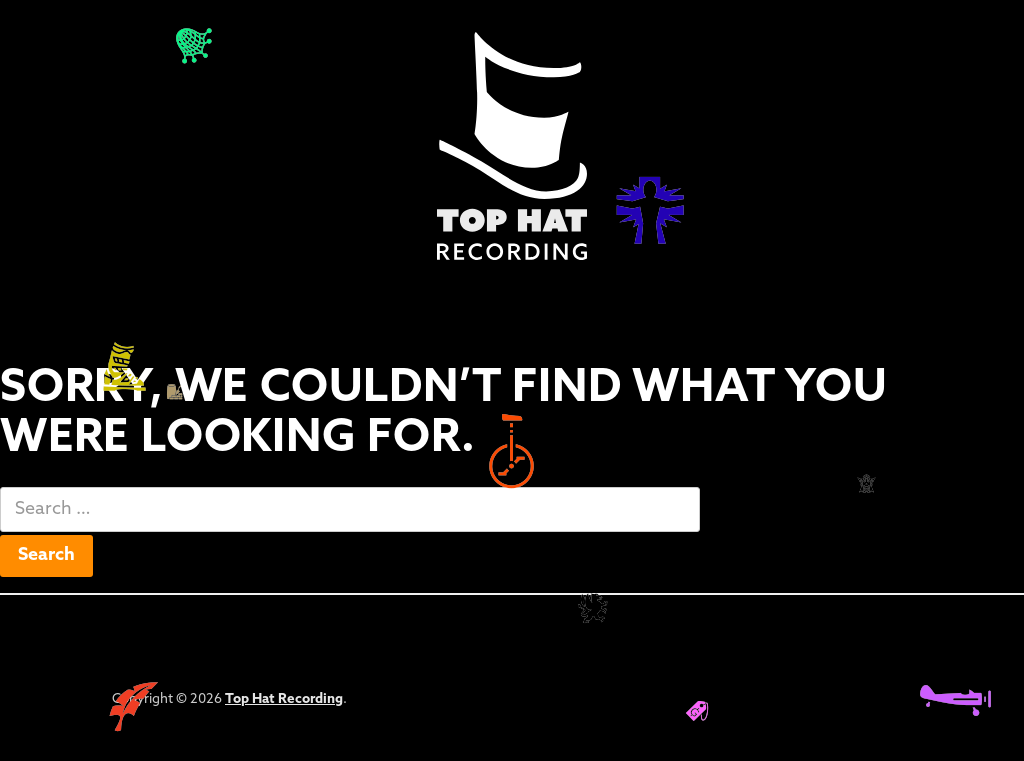 The width and height of the screenshot is (1024, 761). What do you see at coordinates (174, 391) in the screenshot?
I see `select concrete or cement materials` at bounding box center [174, 391].